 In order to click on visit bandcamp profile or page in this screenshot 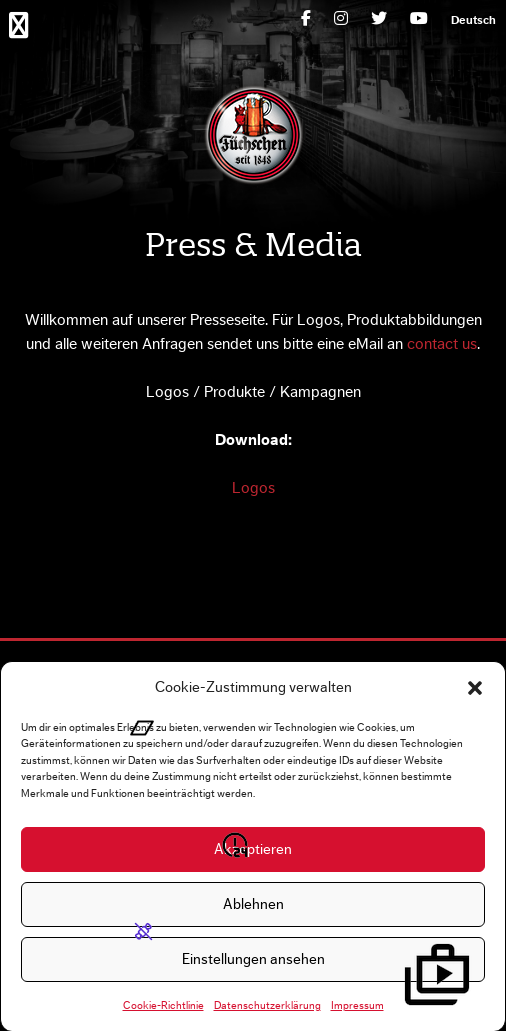, I will do `click(142, 728)`.